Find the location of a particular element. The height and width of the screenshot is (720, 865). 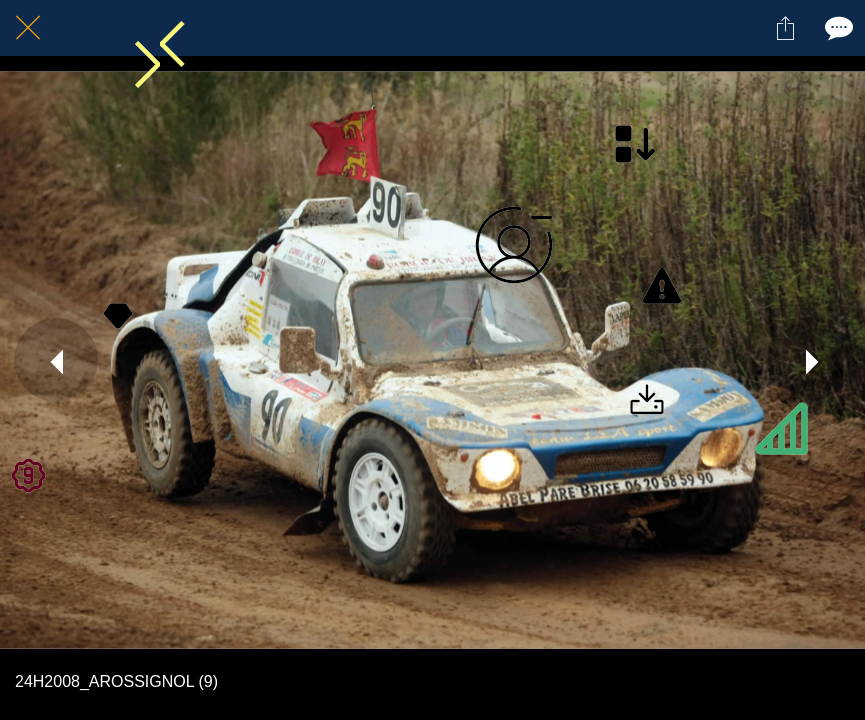

open sketch app is located at coordinates (118, 316).